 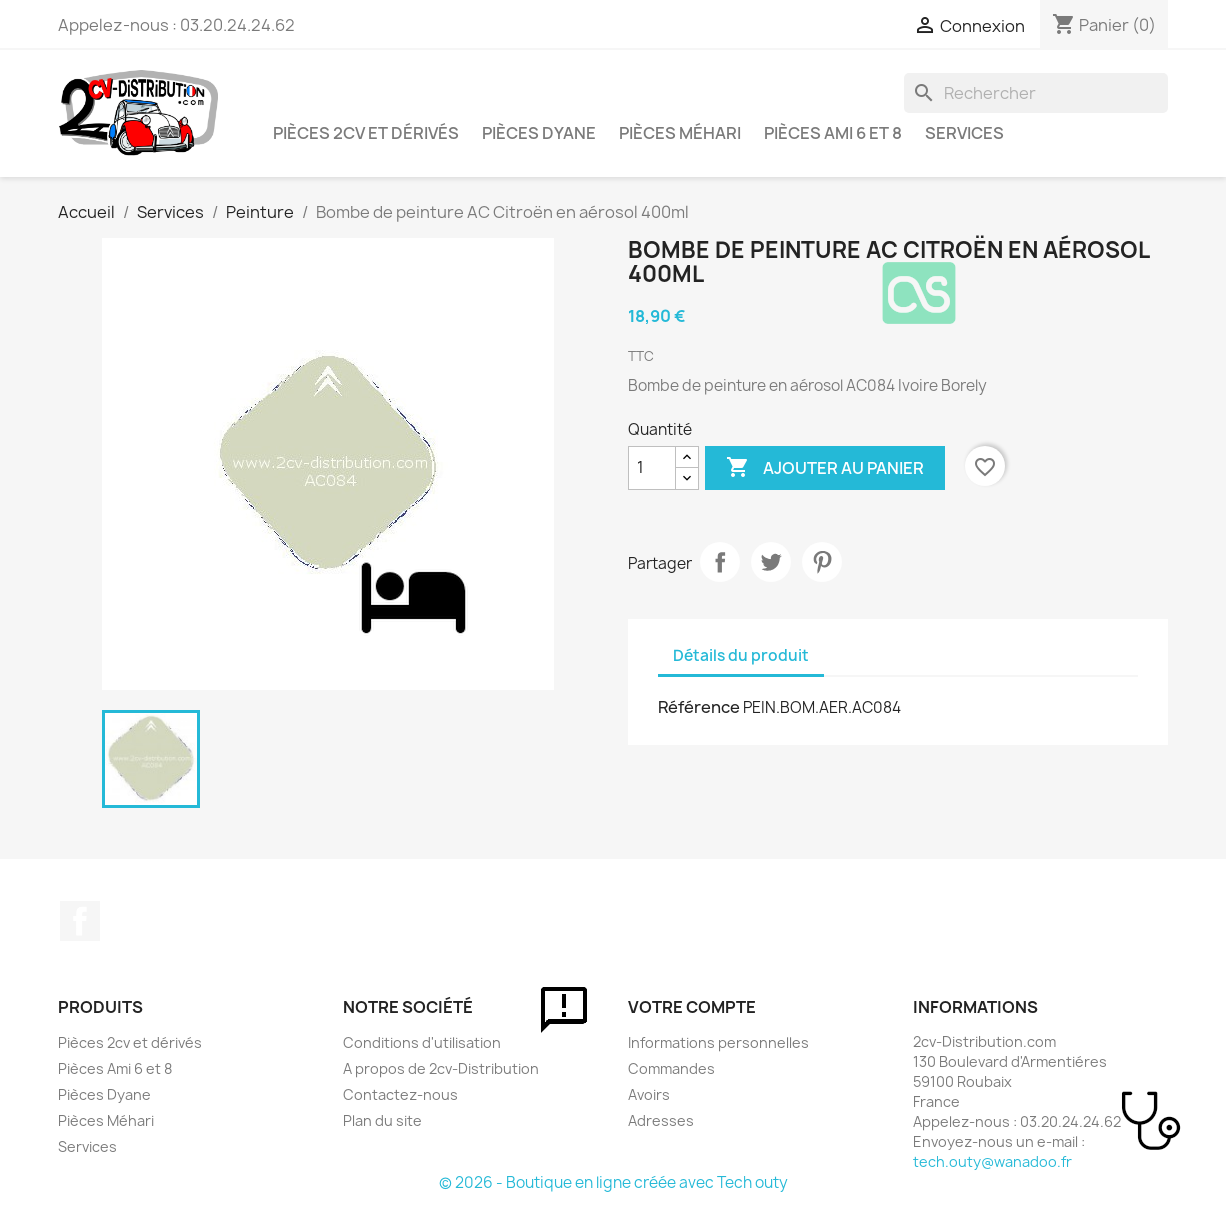 I want to click on find nearby hotels or accommodations, so click(x=413, y=595).